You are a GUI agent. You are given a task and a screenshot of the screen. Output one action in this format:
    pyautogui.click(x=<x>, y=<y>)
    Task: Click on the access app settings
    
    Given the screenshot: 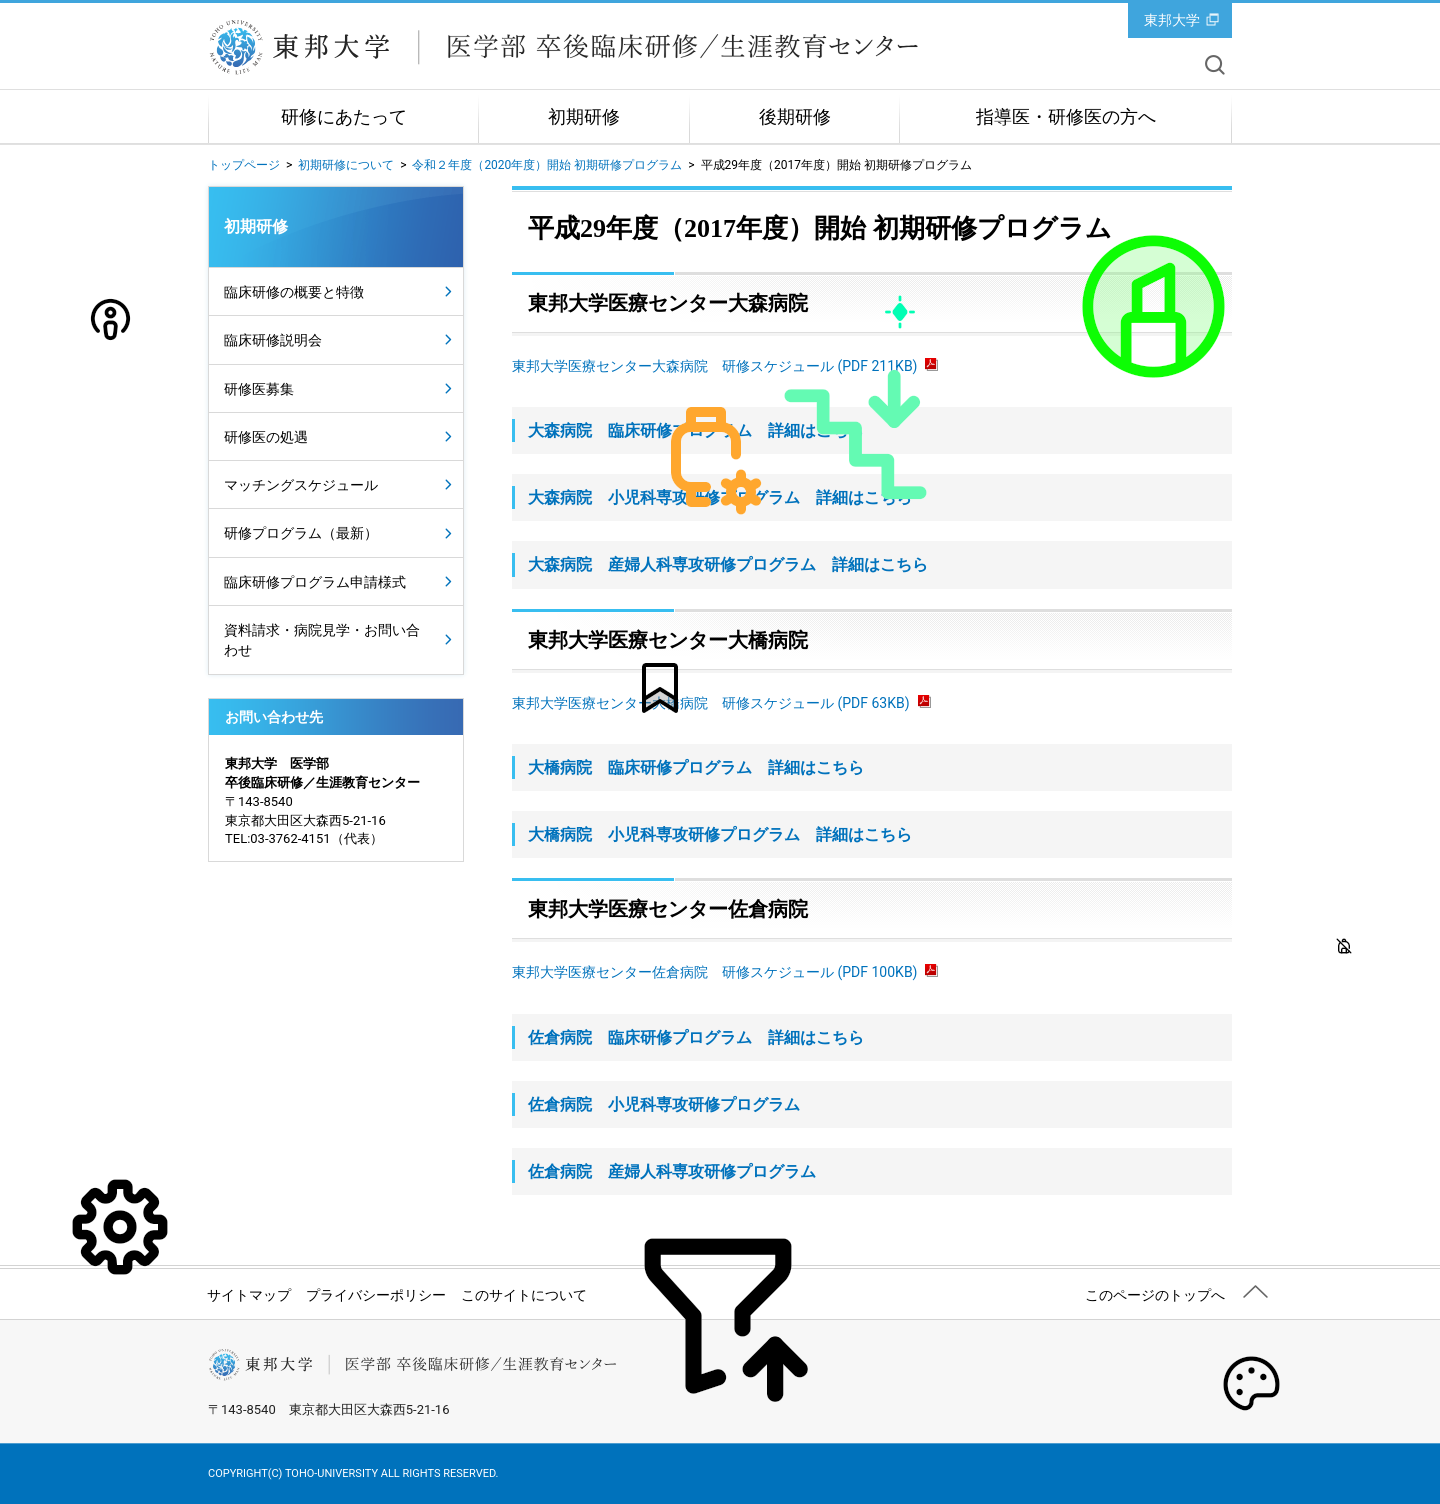 What is the action you would take?
    pyautogui.click(x=120, y=1227)
    